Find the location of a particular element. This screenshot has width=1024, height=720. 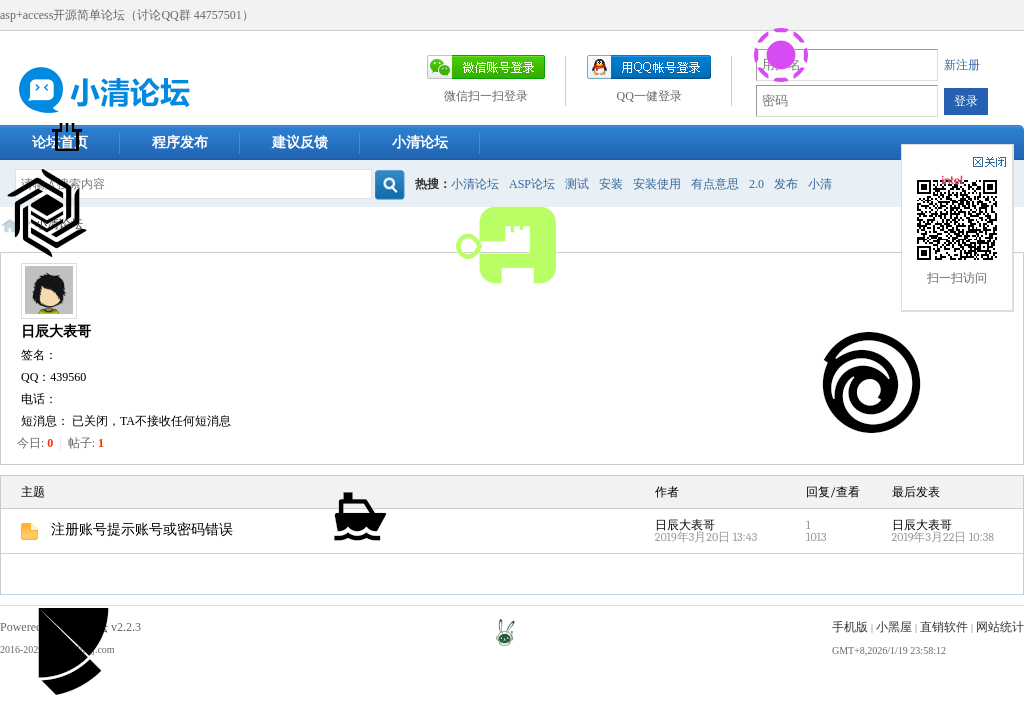

Intel corporation brand logo is located at coordinates (953, 180).